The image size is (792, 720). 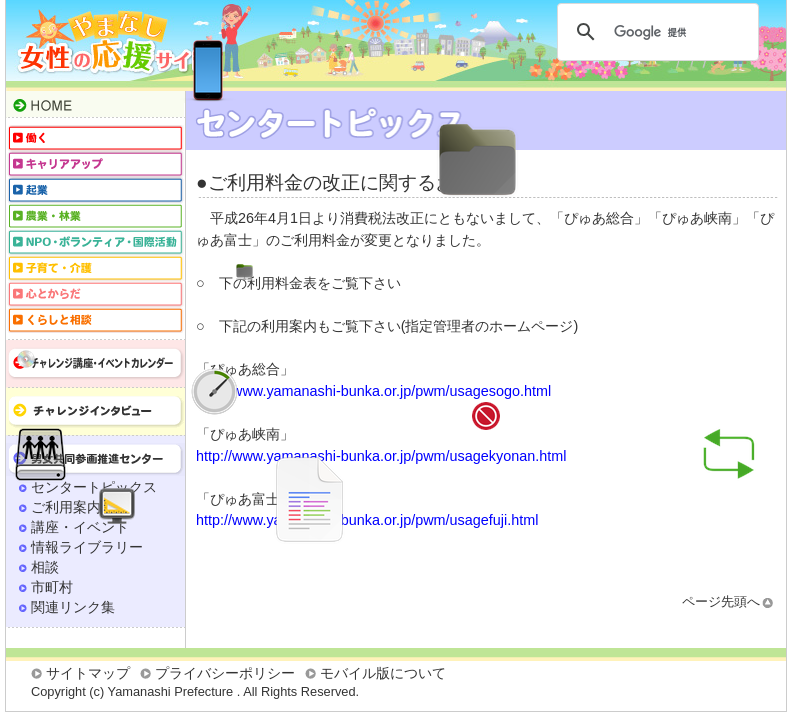 I want to click on open sysprof system profiler, so click(x=214, y=391).